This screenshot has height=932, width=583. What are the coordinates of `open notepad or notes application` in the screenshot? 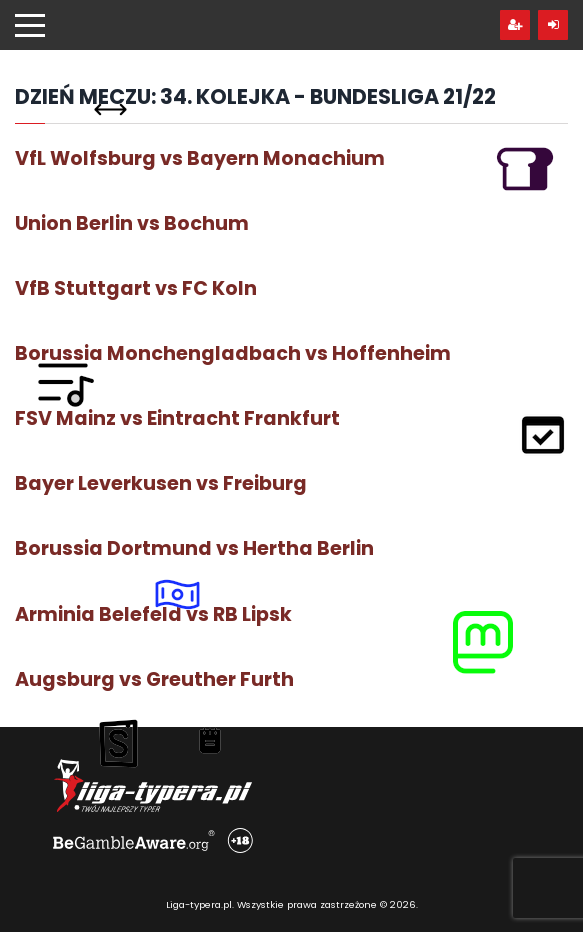 It's located at (210, 741).